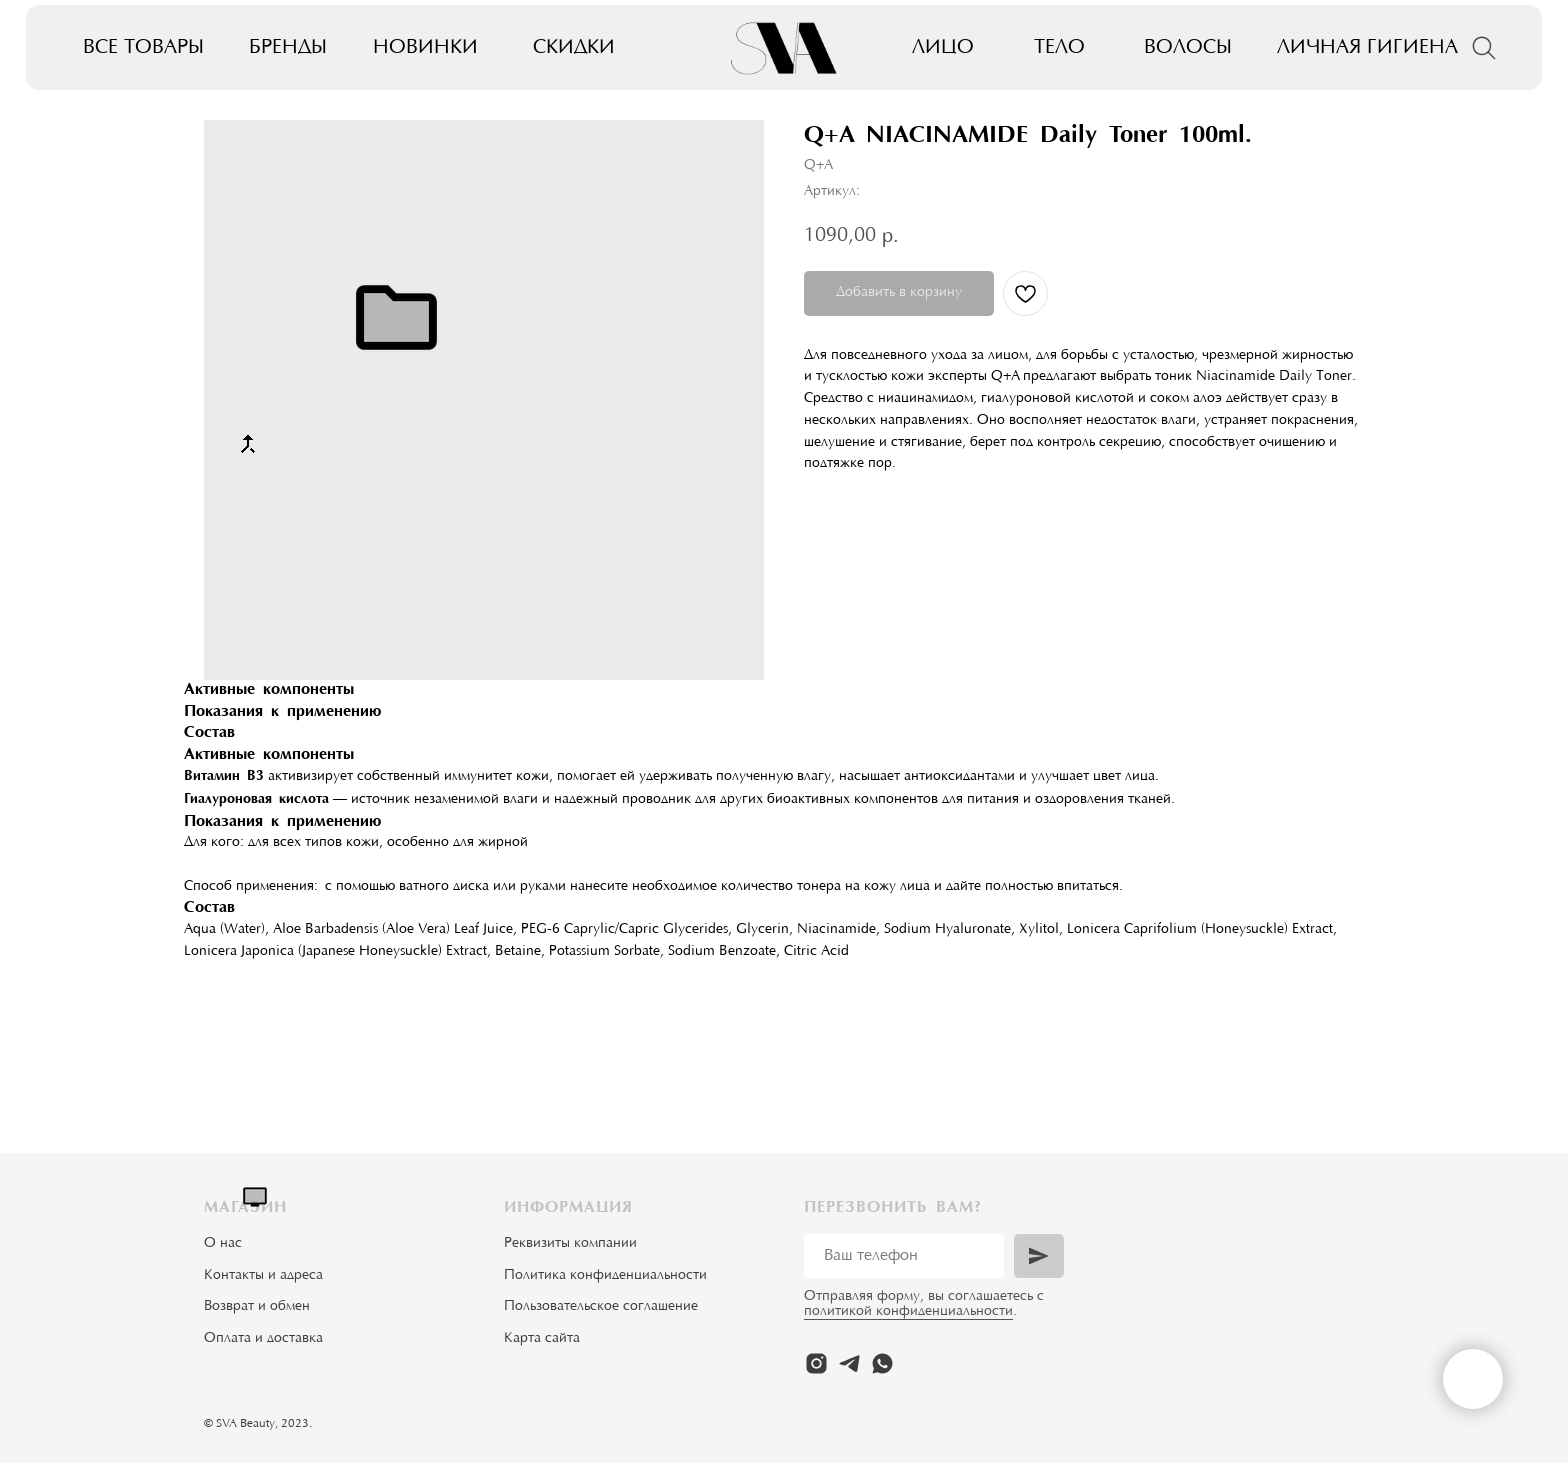 This screenshot has width=1568, height=1463. I want to click on access personal video content, so click(255, 1197).